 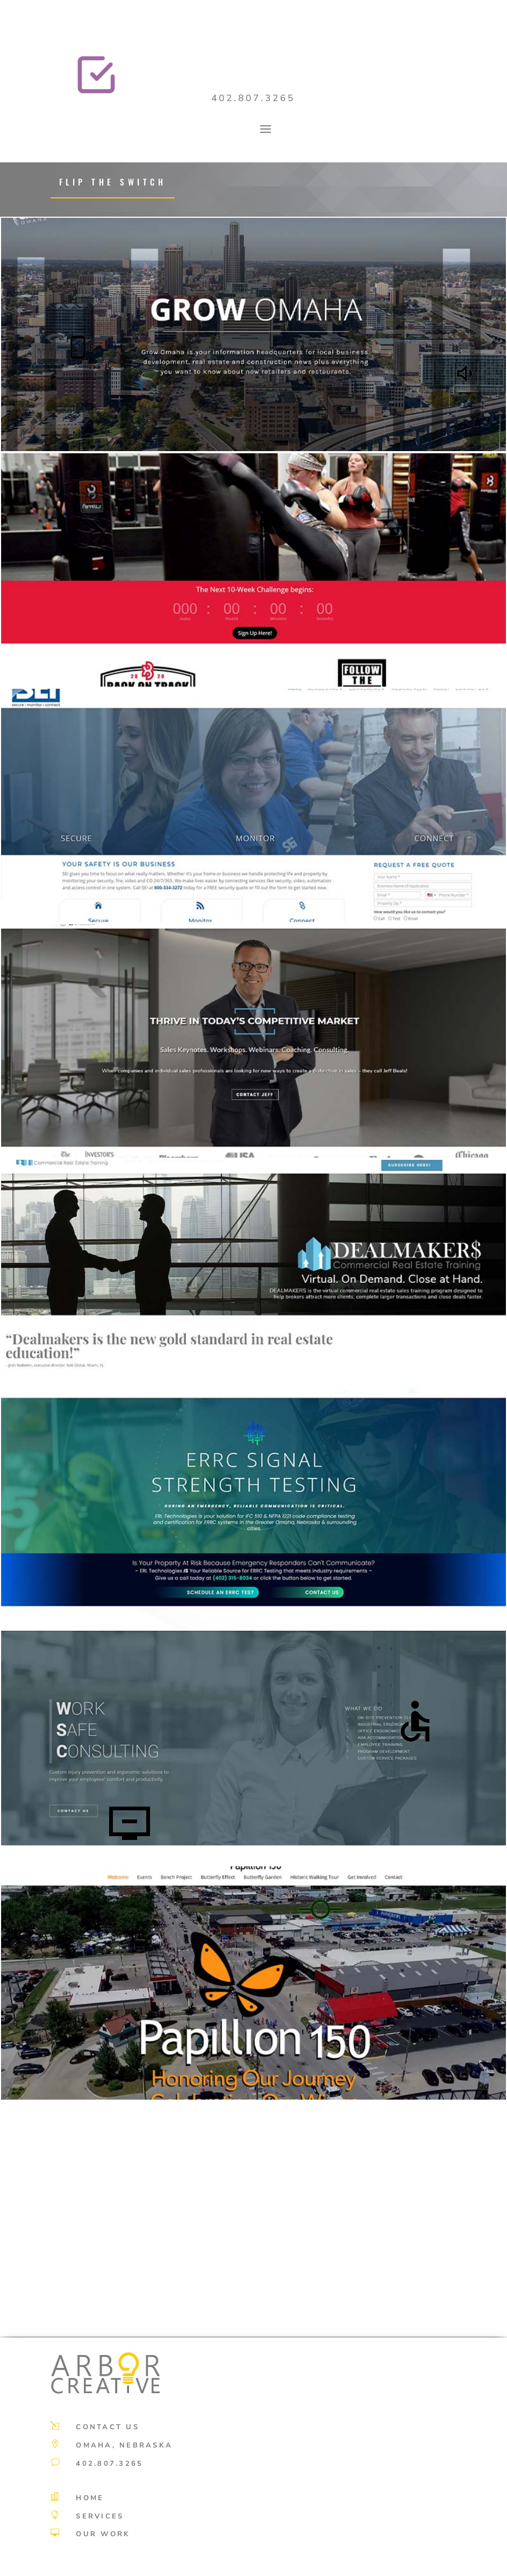 What do you see at coordinates (320, 1909) in the screenshot?
I see `view commit history in version control` at bounding box center [320, 1909].